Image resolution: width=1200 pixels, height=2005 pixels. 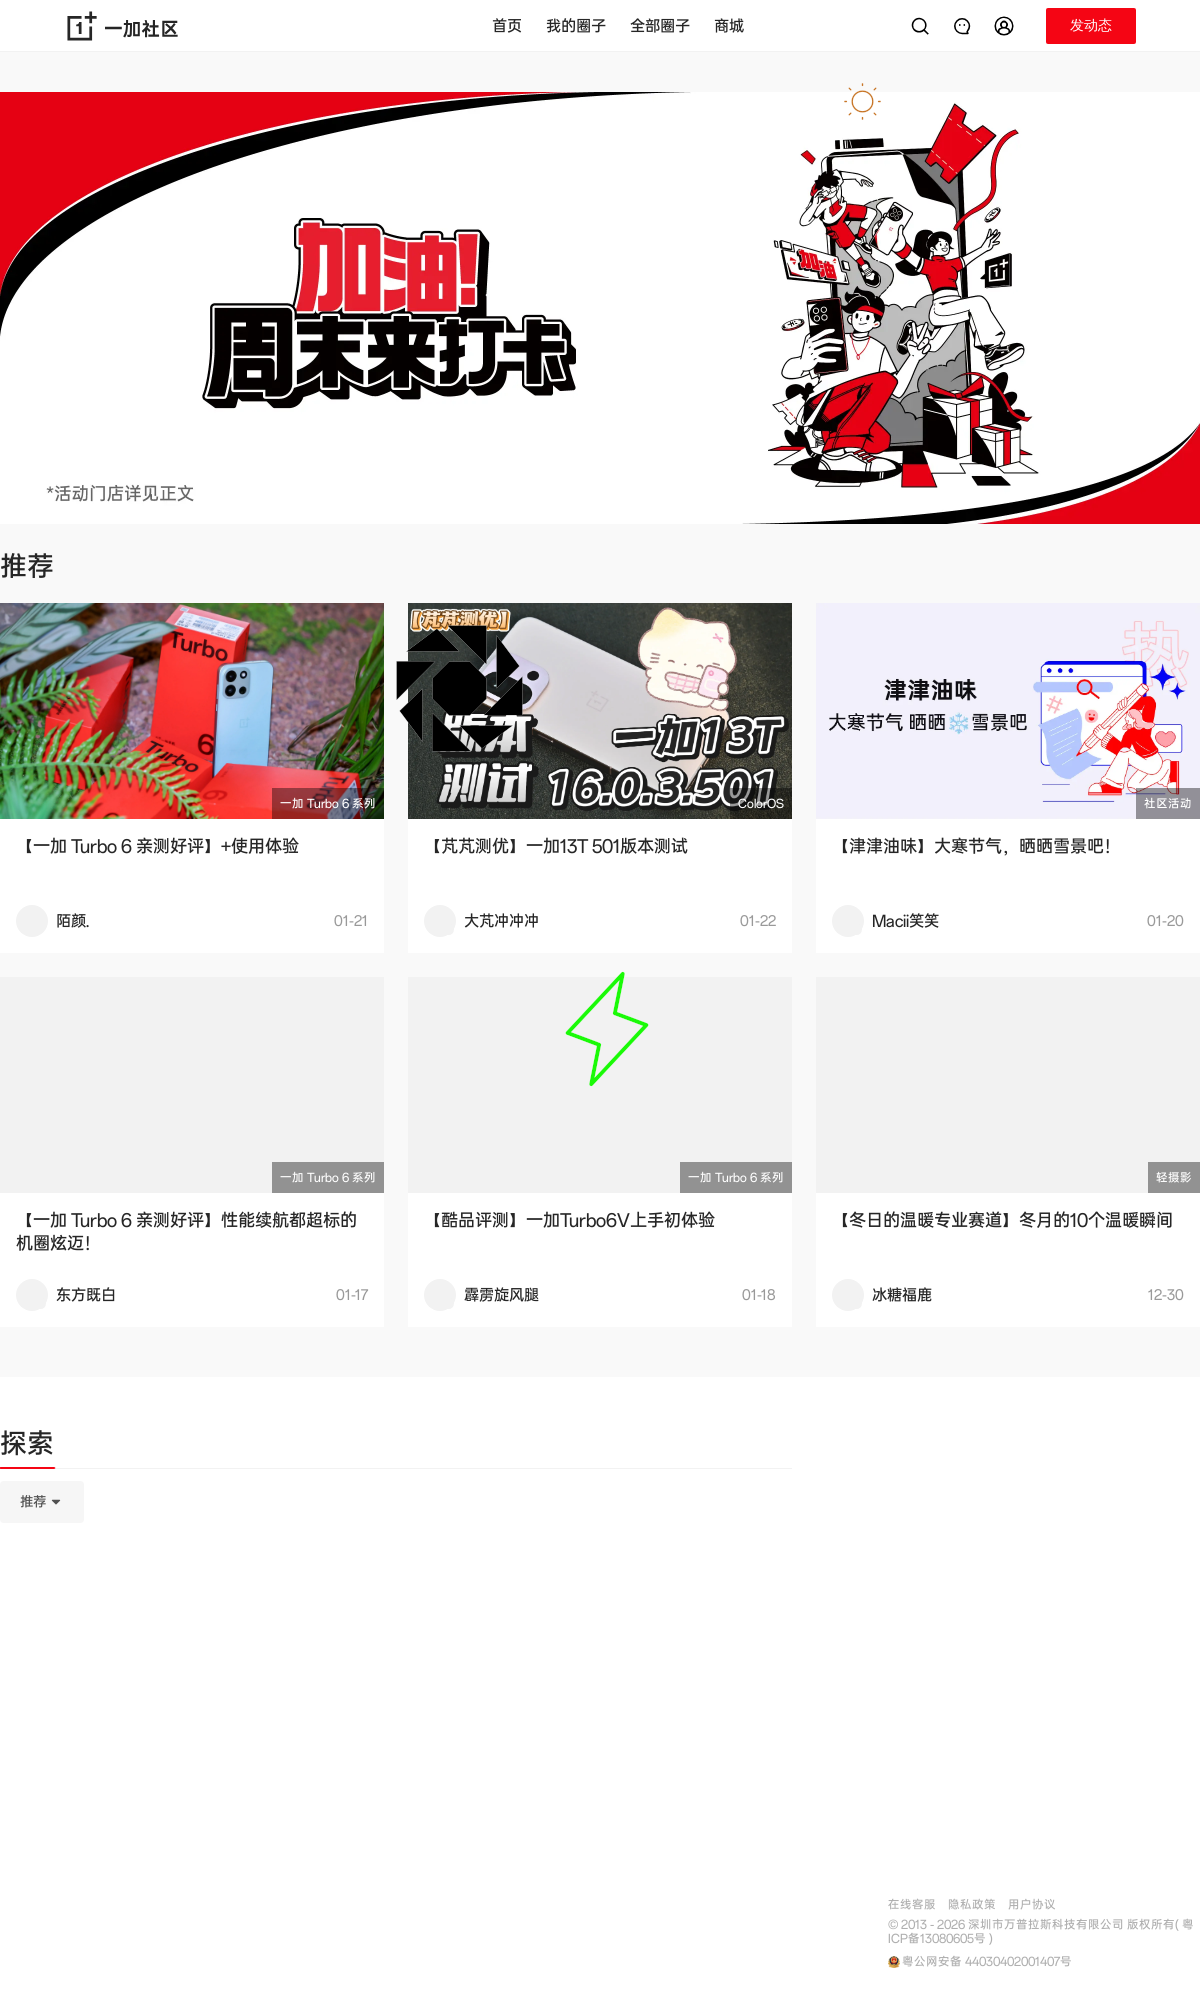 I want to click on reduce screen brightness, so click(x=862, y=101).